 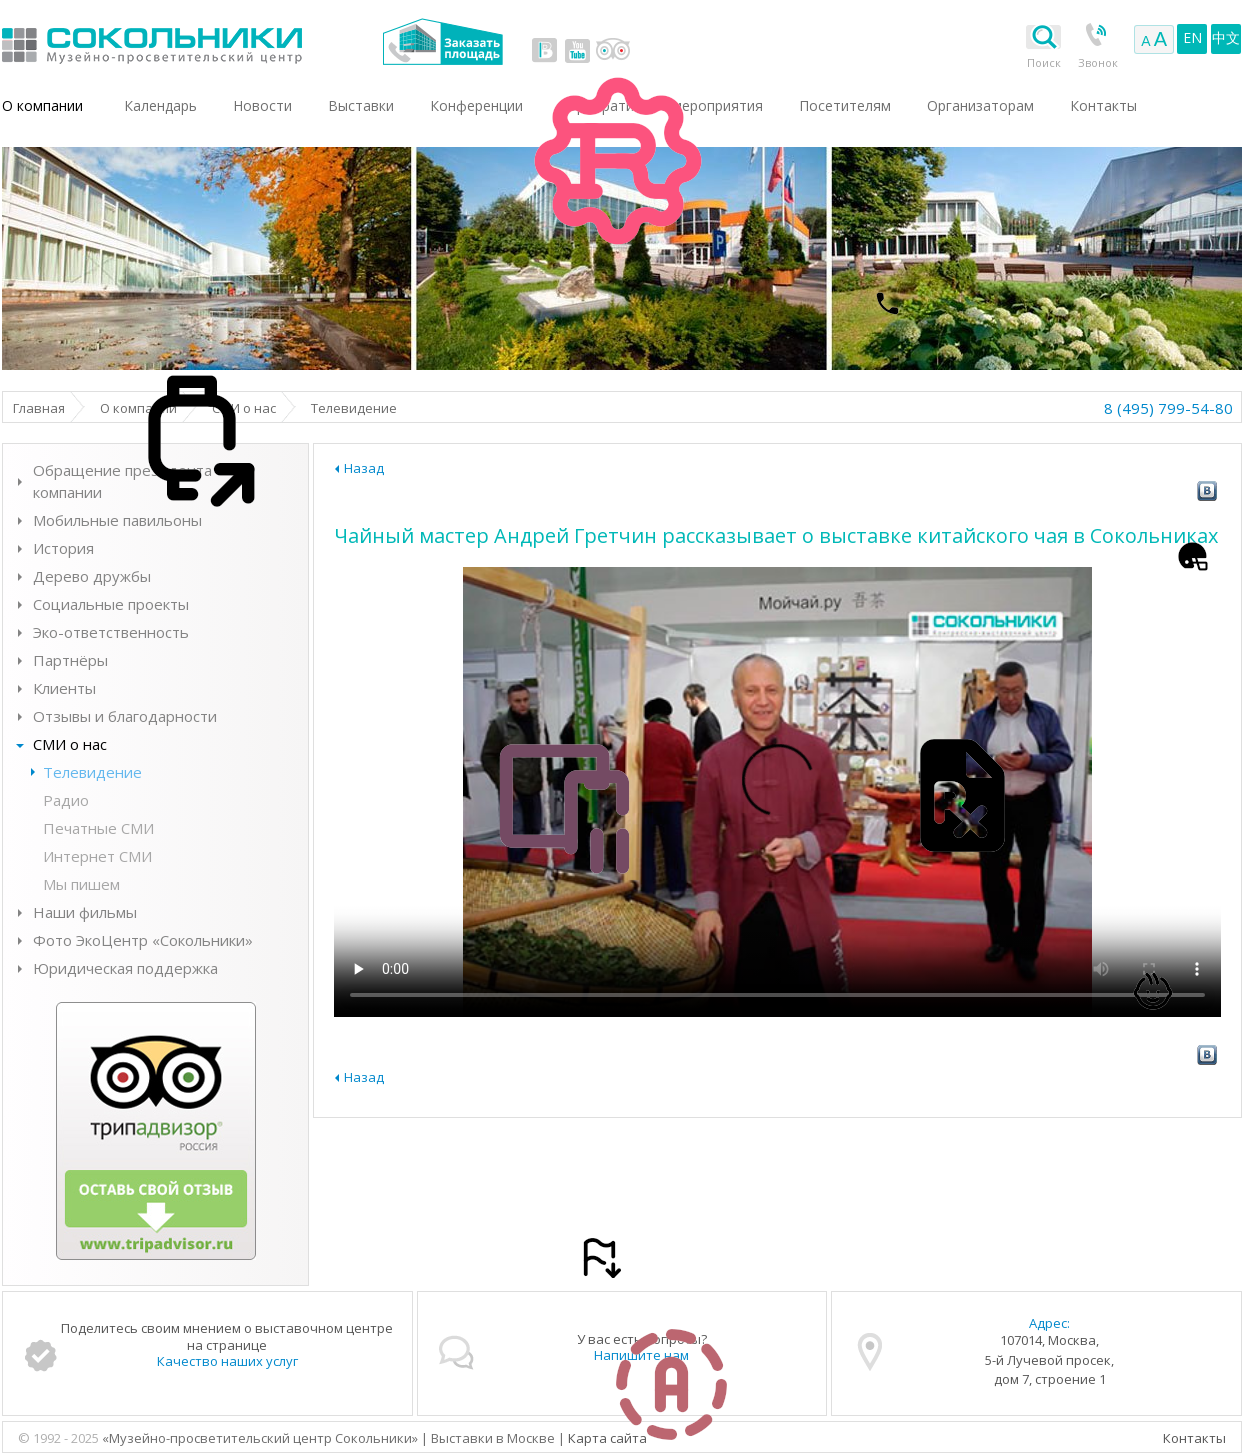 What do you see at coordinates (1193, 557) in the screenshot?
I see `access football or sports content` at bounding box center [1193, 557].